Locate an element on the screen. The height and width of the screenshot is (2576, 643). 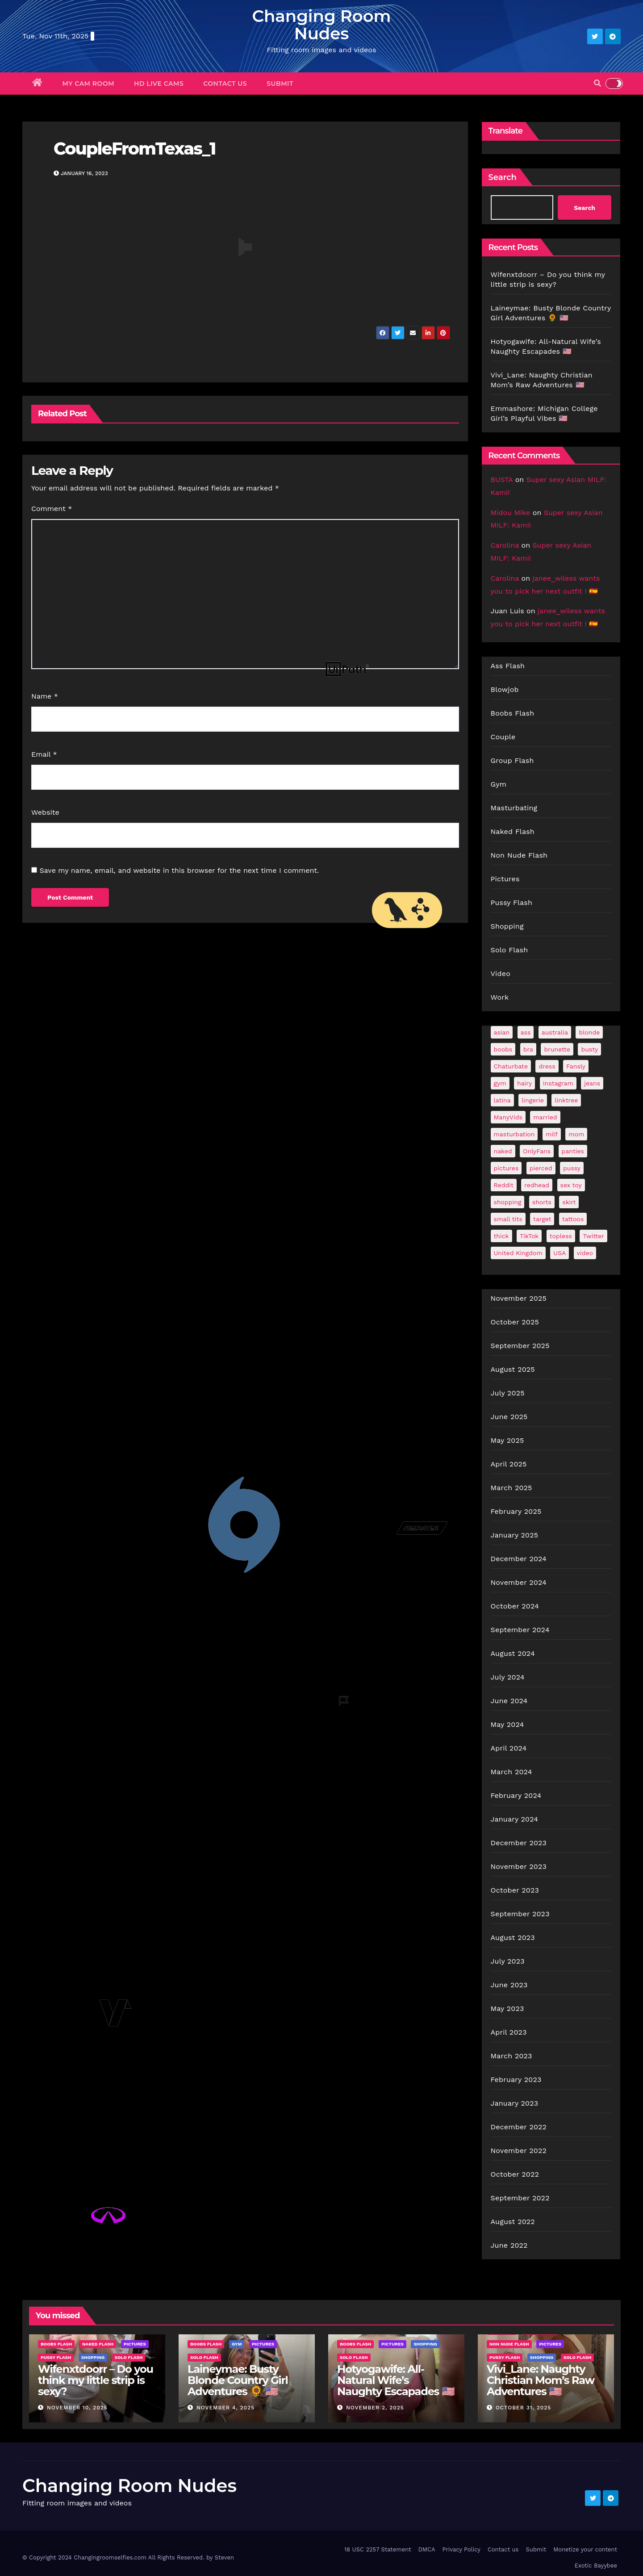
MediaTek company logo is located at coordinates (422, 1528).